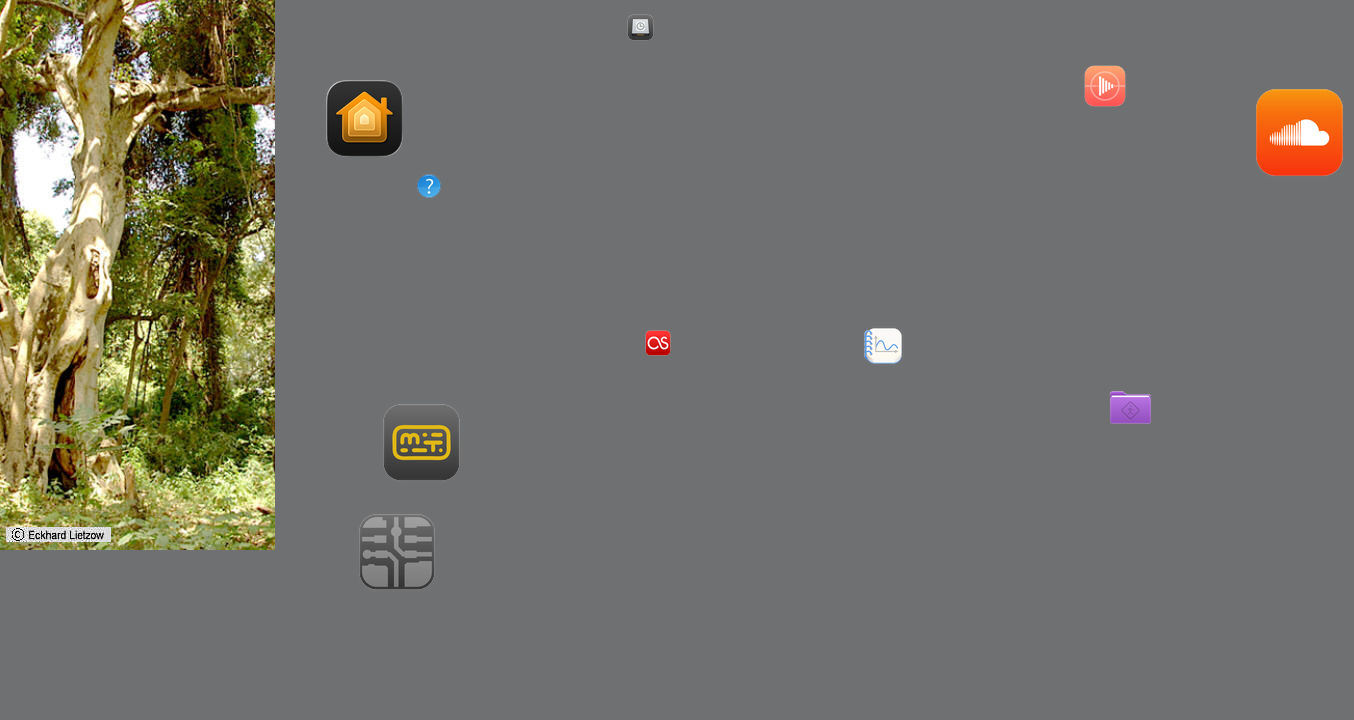 This screenshot has height=720, width=1354. What do you see at coordinates (1130, 407) in the screenshot?
I see `access public or shared folder` at bounding box center [1130, 407].